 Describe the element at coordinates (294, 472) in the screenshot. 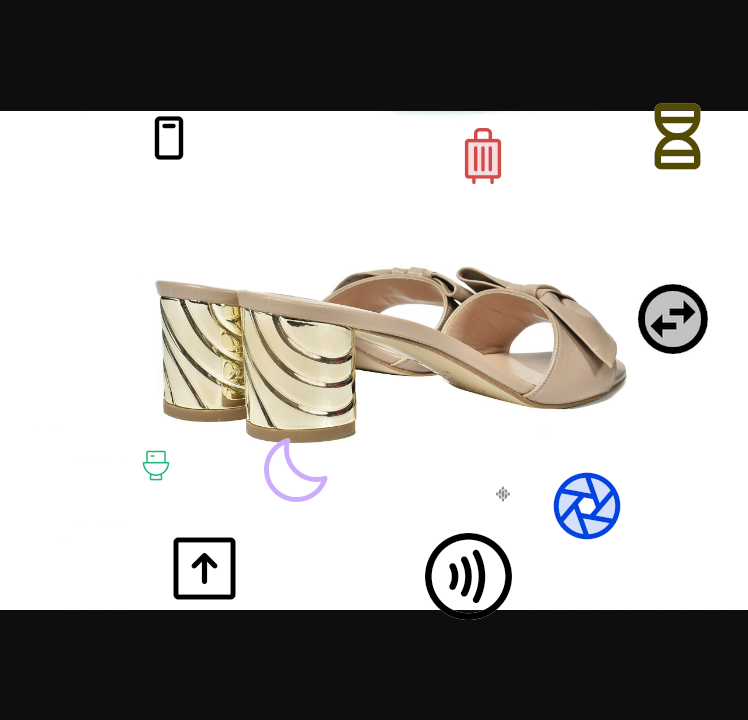

I see `toggle dark mode or night theme` at that location.